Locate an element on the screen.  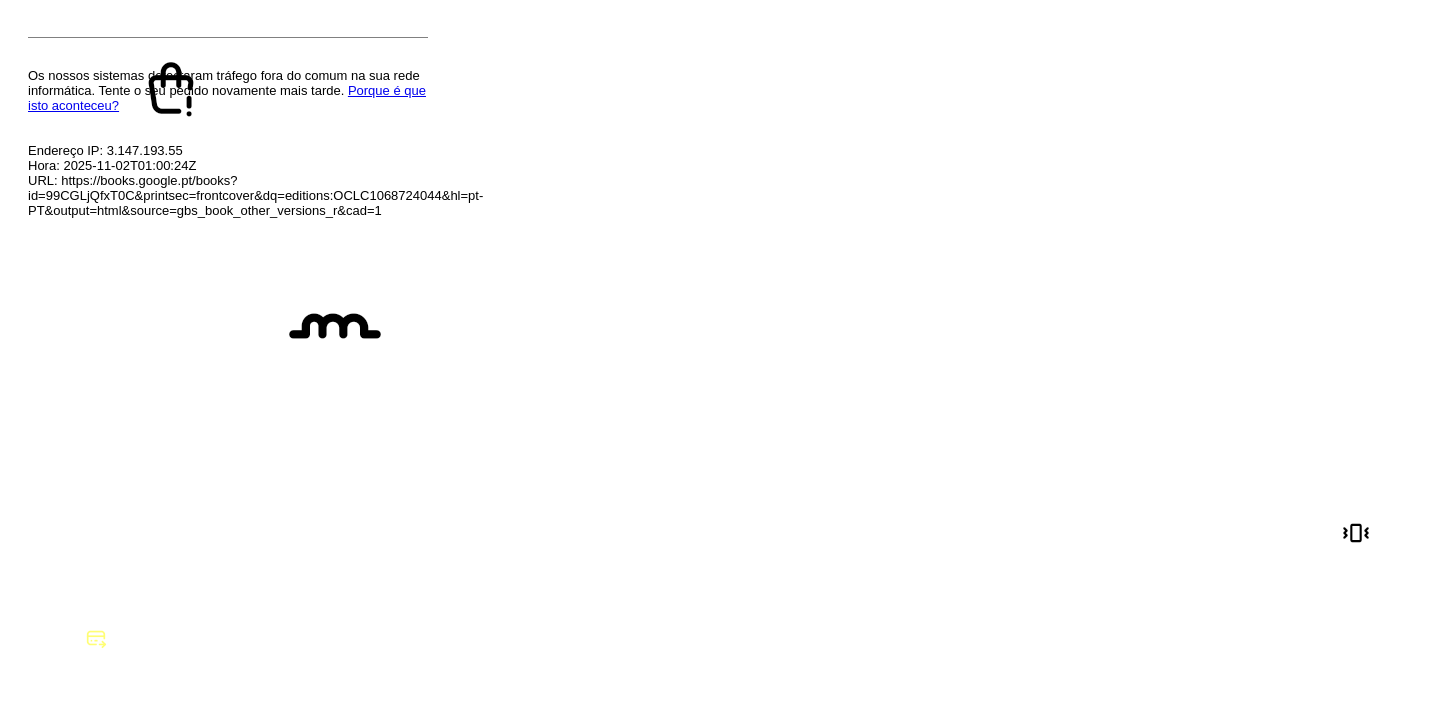
represents an inductor component in a circuit diagram is located at coordinates (335, 326).